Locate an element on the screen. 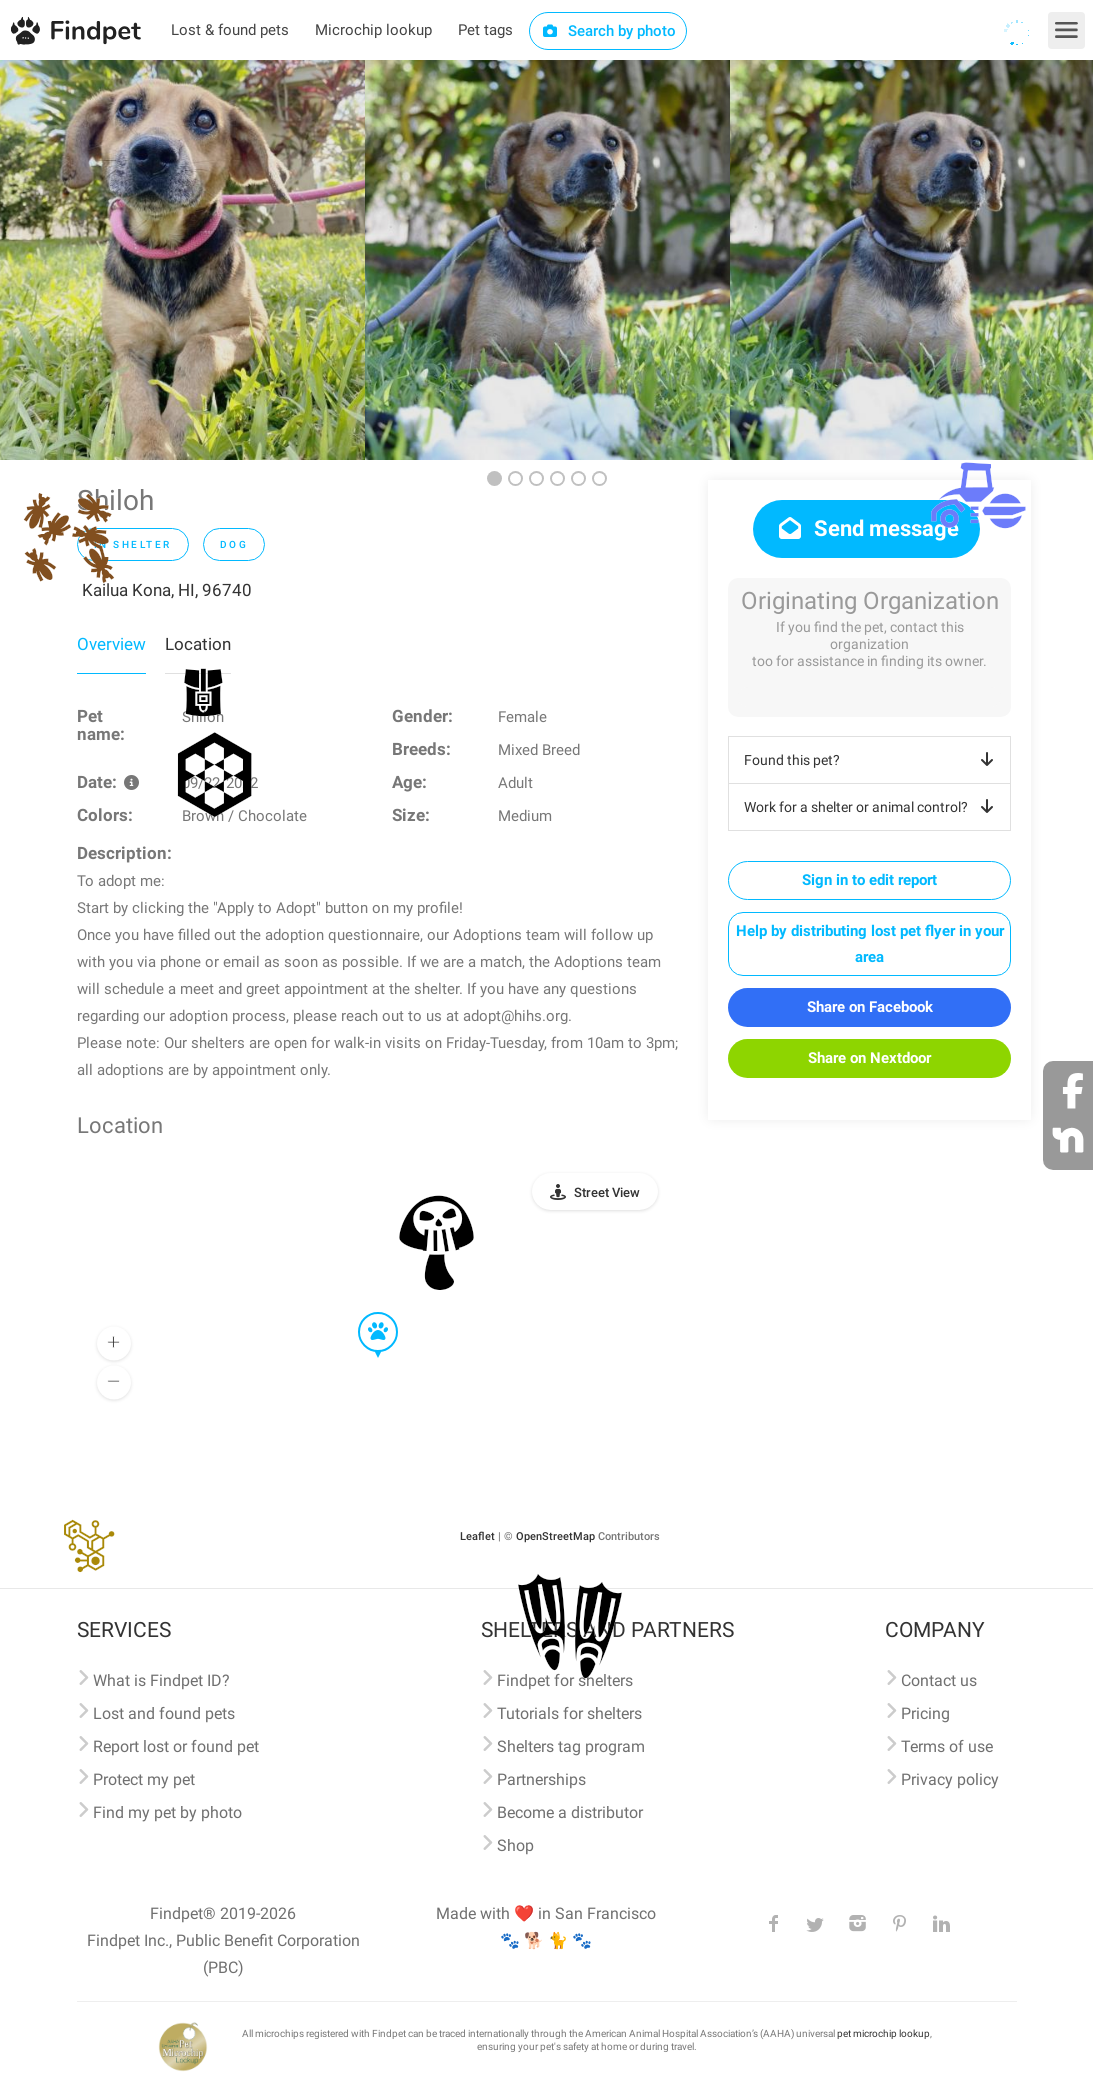 Image resolution: width=1093 pixels, height=2092 pixels. access hive or colony management features is located at coordinates (215, 774).